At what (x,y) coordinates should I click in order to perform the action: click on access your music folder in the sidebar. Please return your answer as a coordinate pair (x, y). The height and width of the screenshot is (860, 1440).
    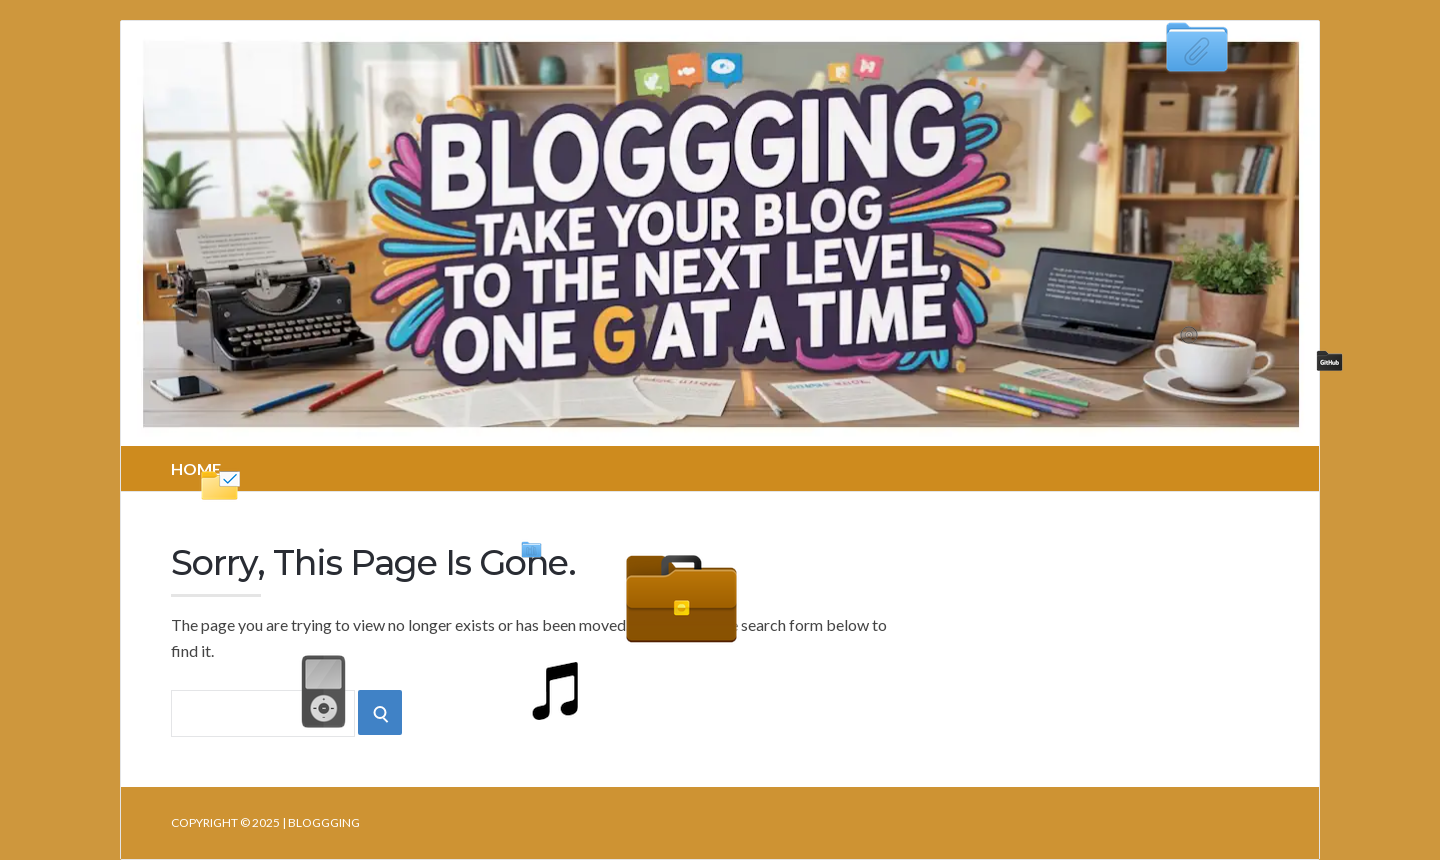
    Looking at the image, I should click on (557, 691).